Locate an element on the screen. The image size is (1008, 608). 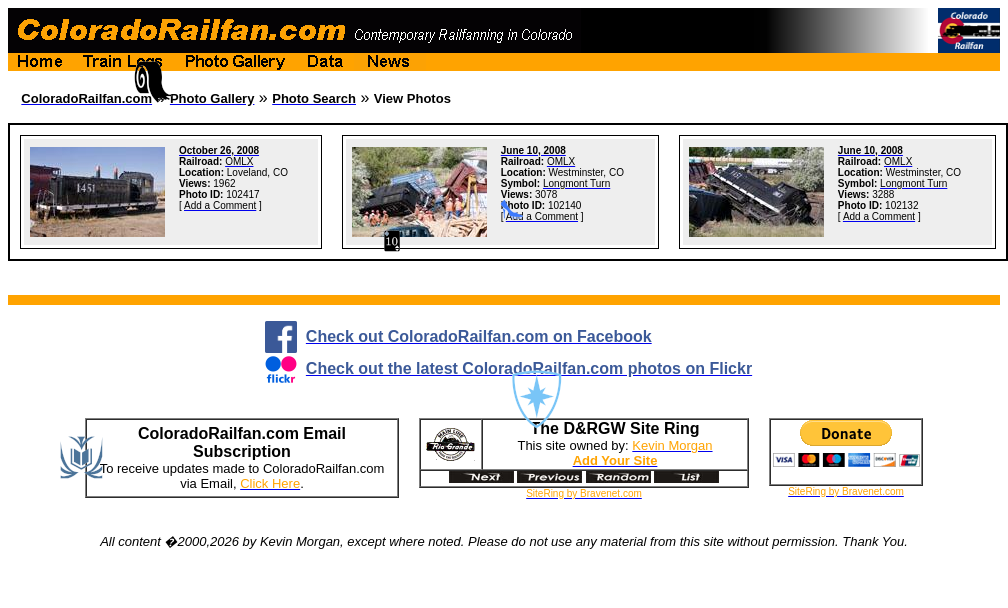
access first aid or medical supplies is located at coordinates (152, 82).